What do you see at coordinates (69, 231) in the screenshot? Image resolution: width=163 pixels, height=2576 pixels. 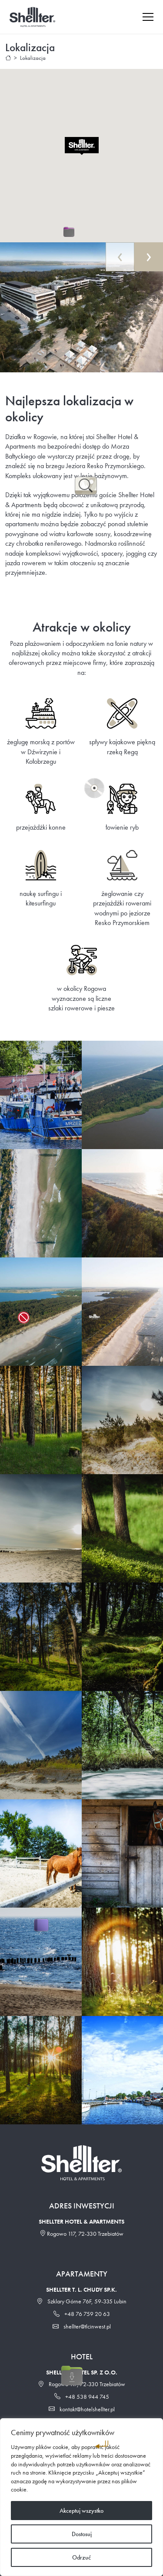 I see `open a folder or directory` at bounding box center [69, 231].